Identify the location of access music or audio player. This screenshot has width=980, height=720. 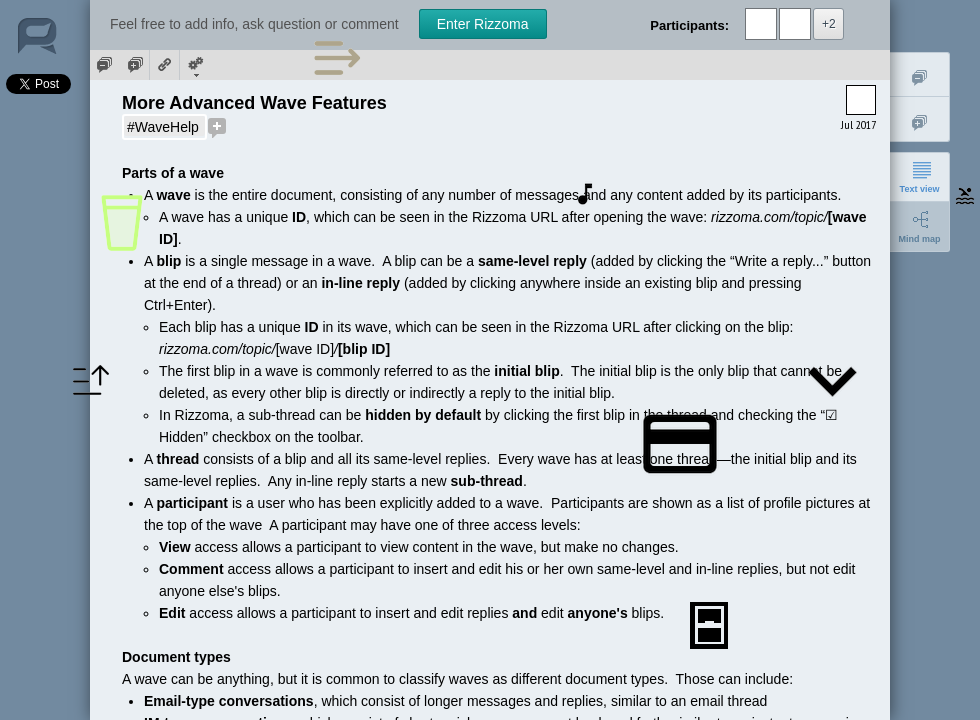
(585, 194).